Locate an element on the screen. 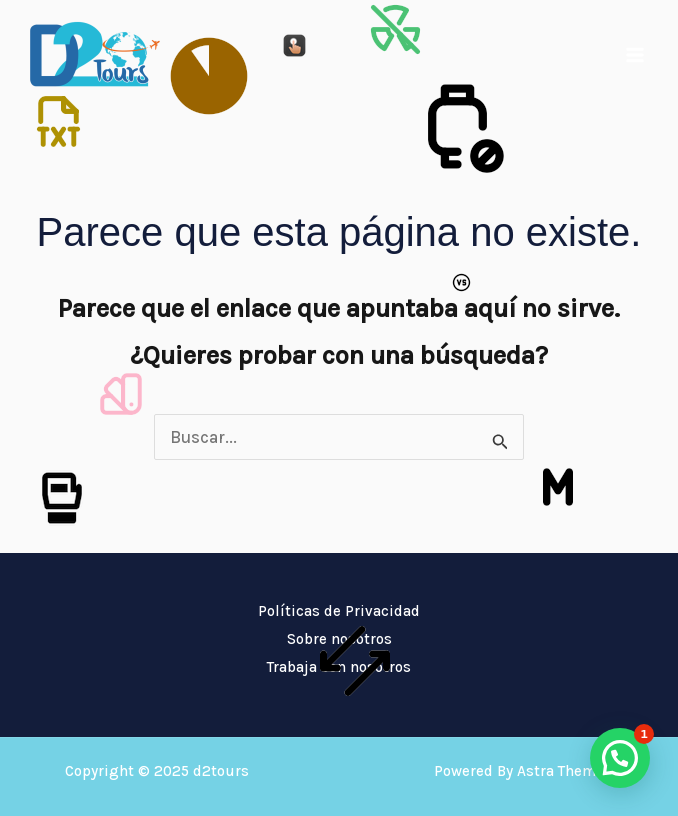 This screenshot has width=678, height=816. select a color from the palette is located at coordinates (121, 394).